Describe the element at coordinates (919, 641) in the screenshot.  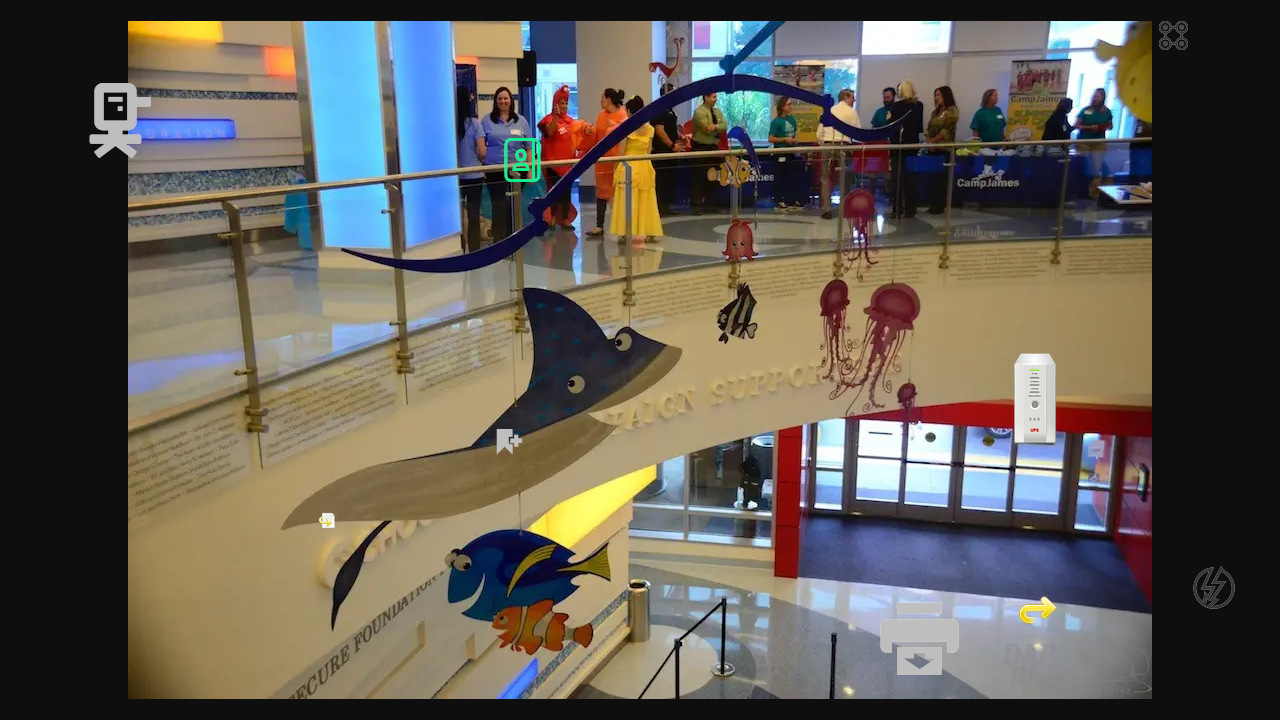
I see `indicates a print job is in progress` at that location.